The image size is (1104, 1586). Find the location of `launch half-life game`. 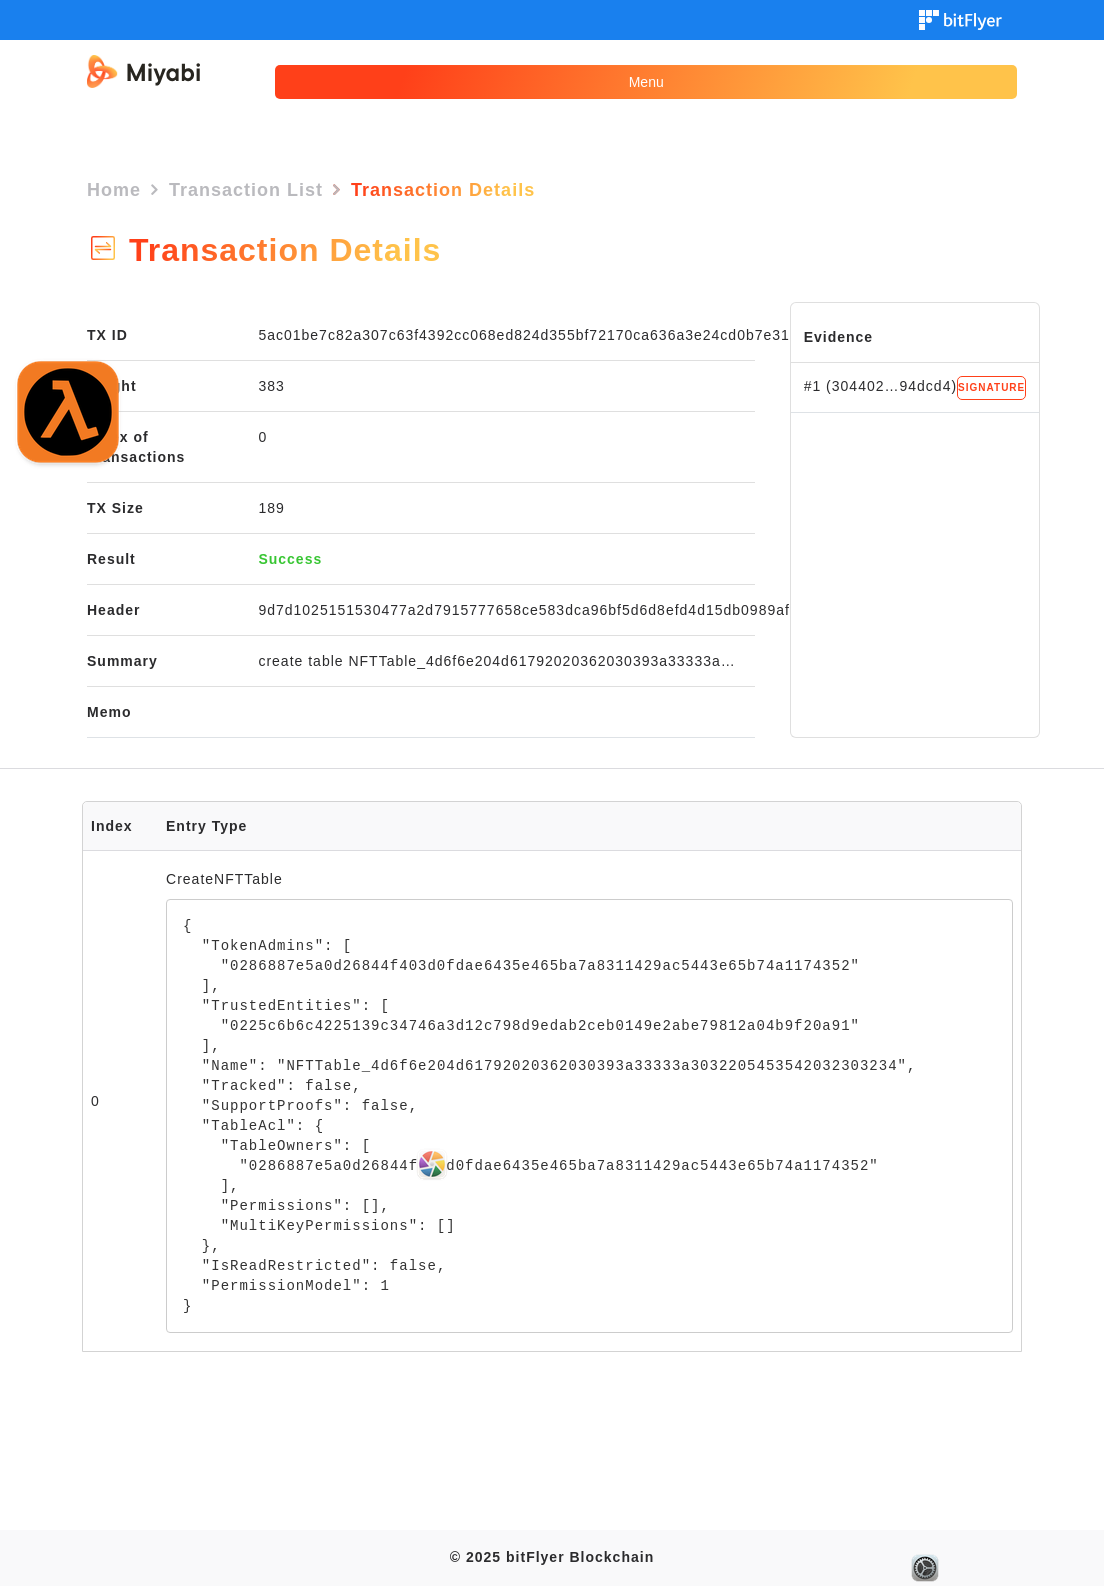

launch half-life game is located at coordinates (68, 412).